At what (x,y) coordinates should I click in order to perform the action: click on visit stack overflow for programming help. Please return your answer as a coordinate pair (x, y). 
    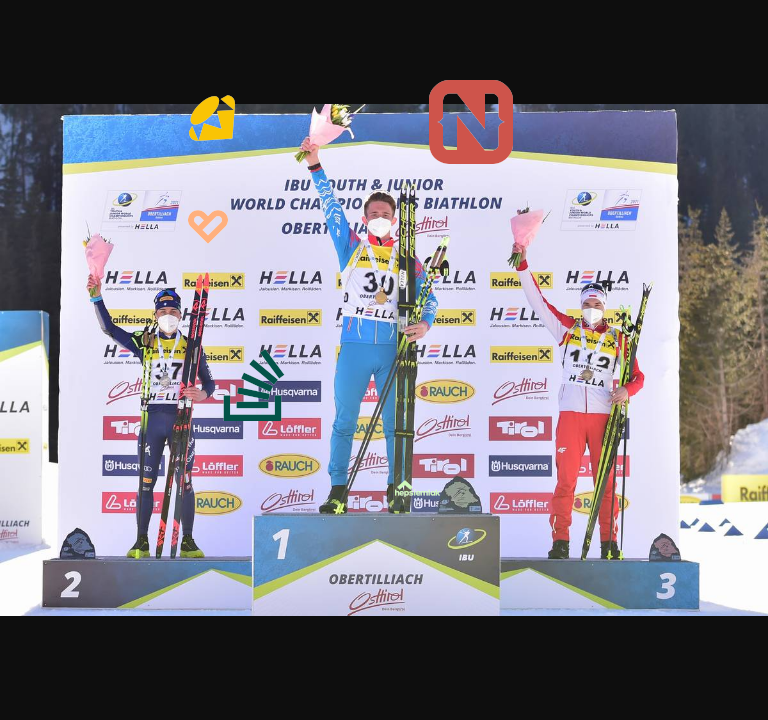
    Looking at the image, I should click on (254, 385).